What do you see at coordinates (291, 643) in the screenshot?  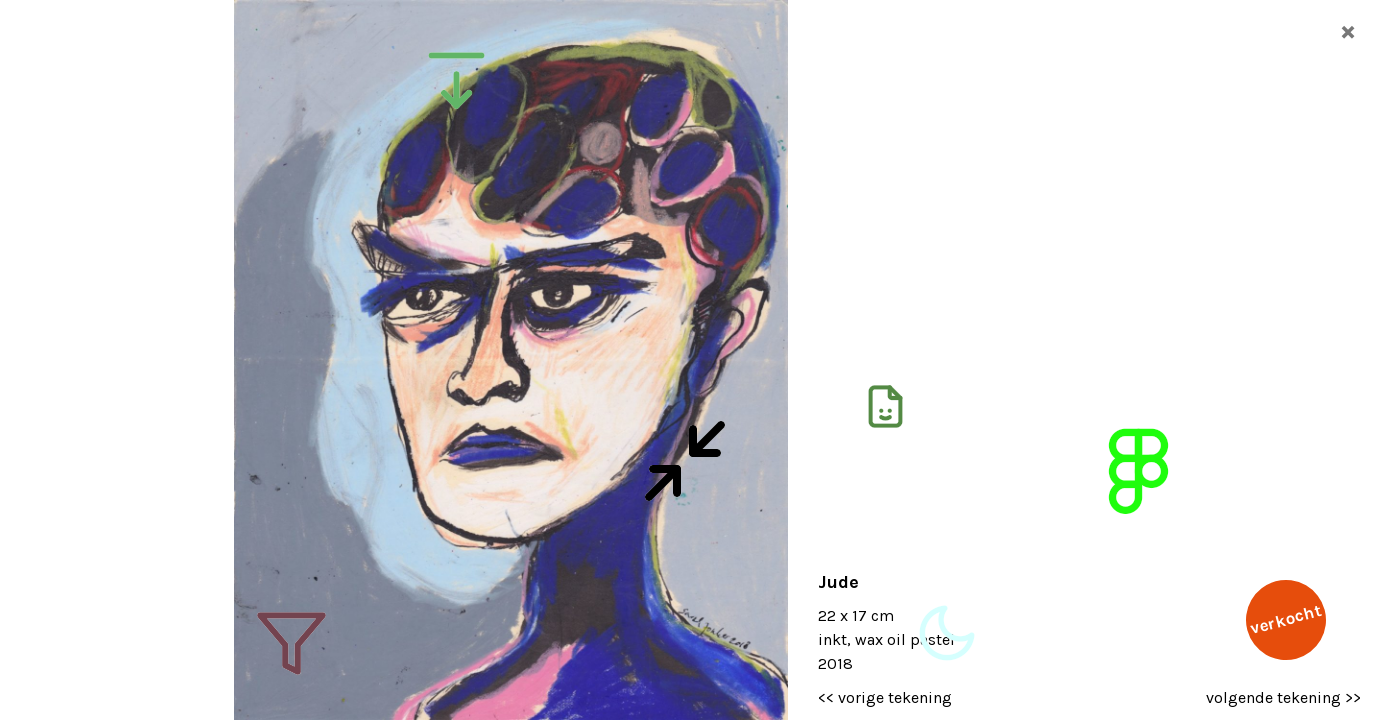 I see `filter or sort content` at bounding box center [291, 643].